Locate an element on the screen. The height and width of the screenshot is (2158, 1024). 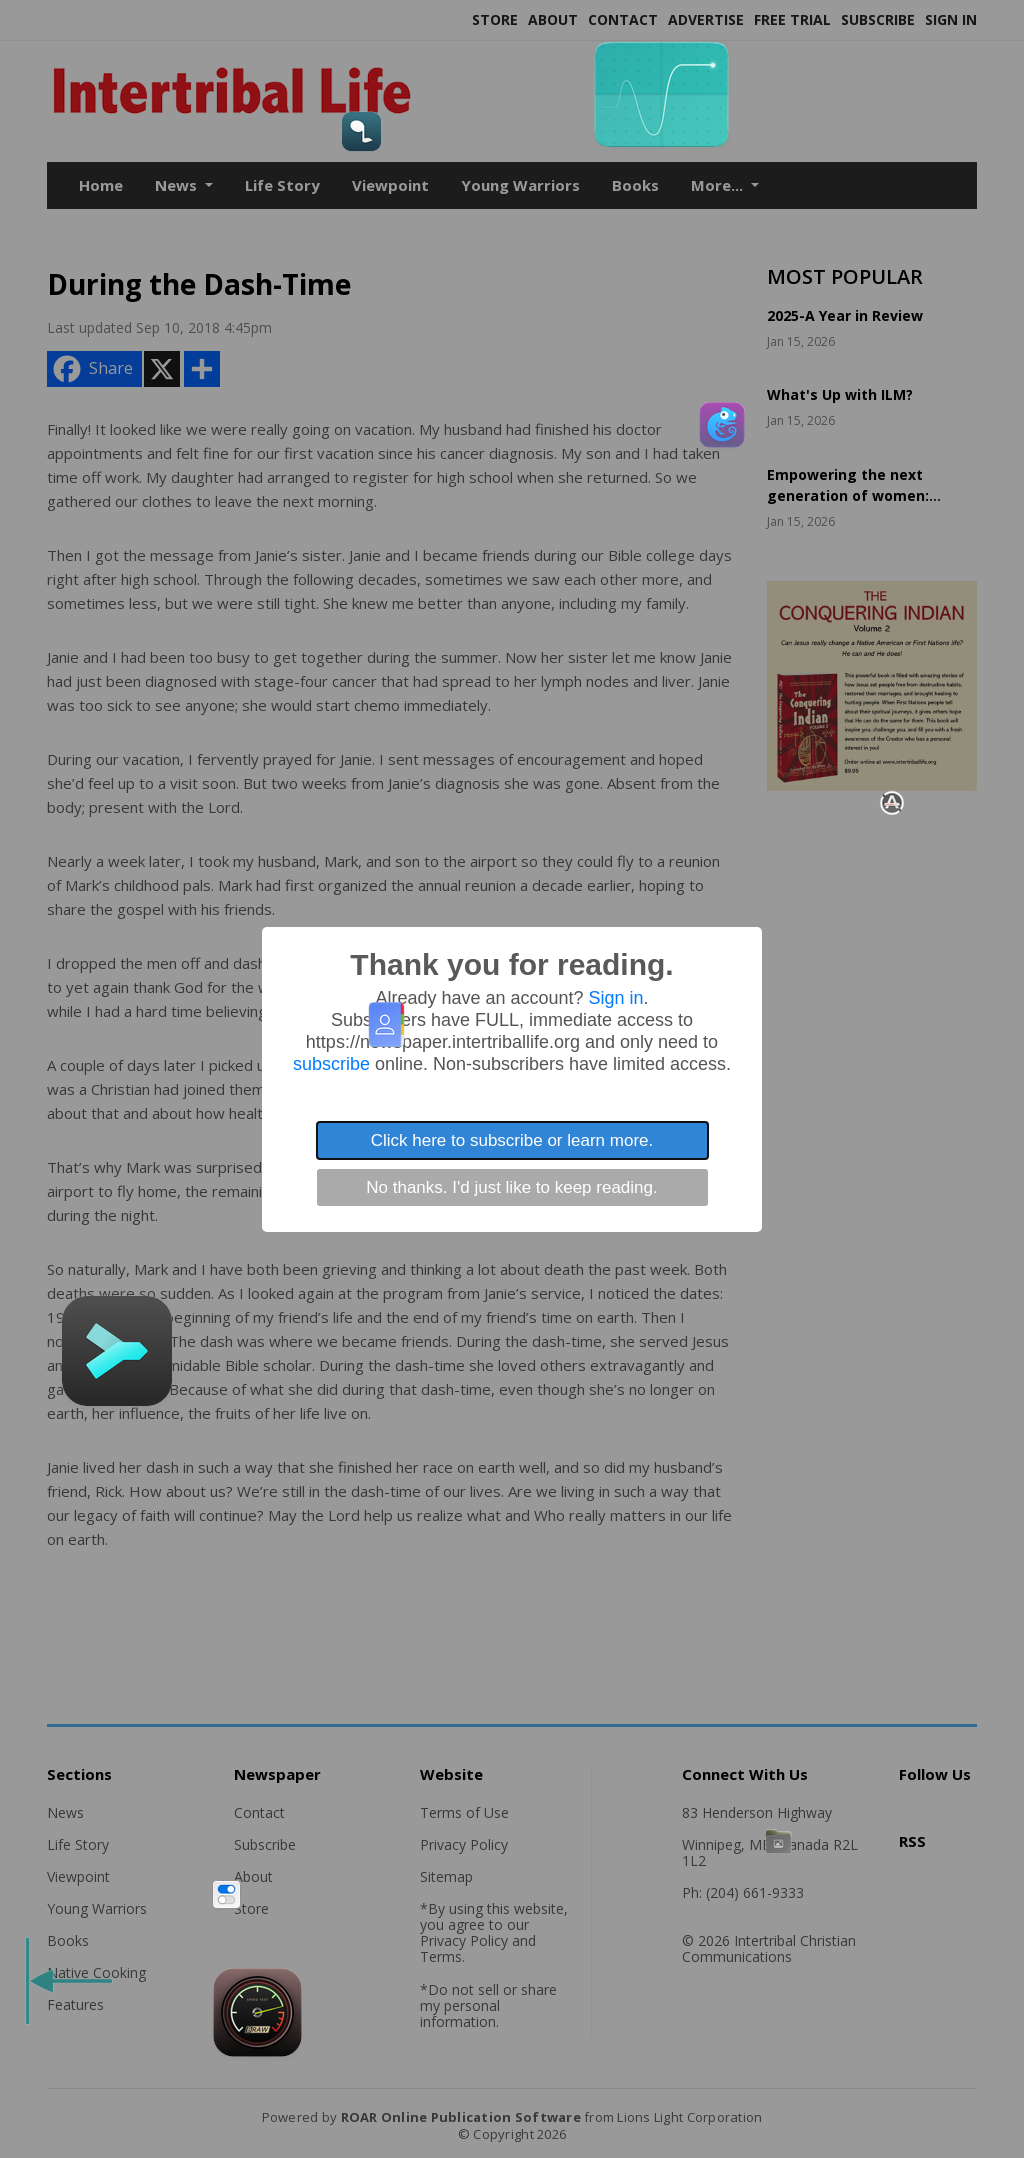
open psensor temperature monitoring app is located at coordinates (661, 94).